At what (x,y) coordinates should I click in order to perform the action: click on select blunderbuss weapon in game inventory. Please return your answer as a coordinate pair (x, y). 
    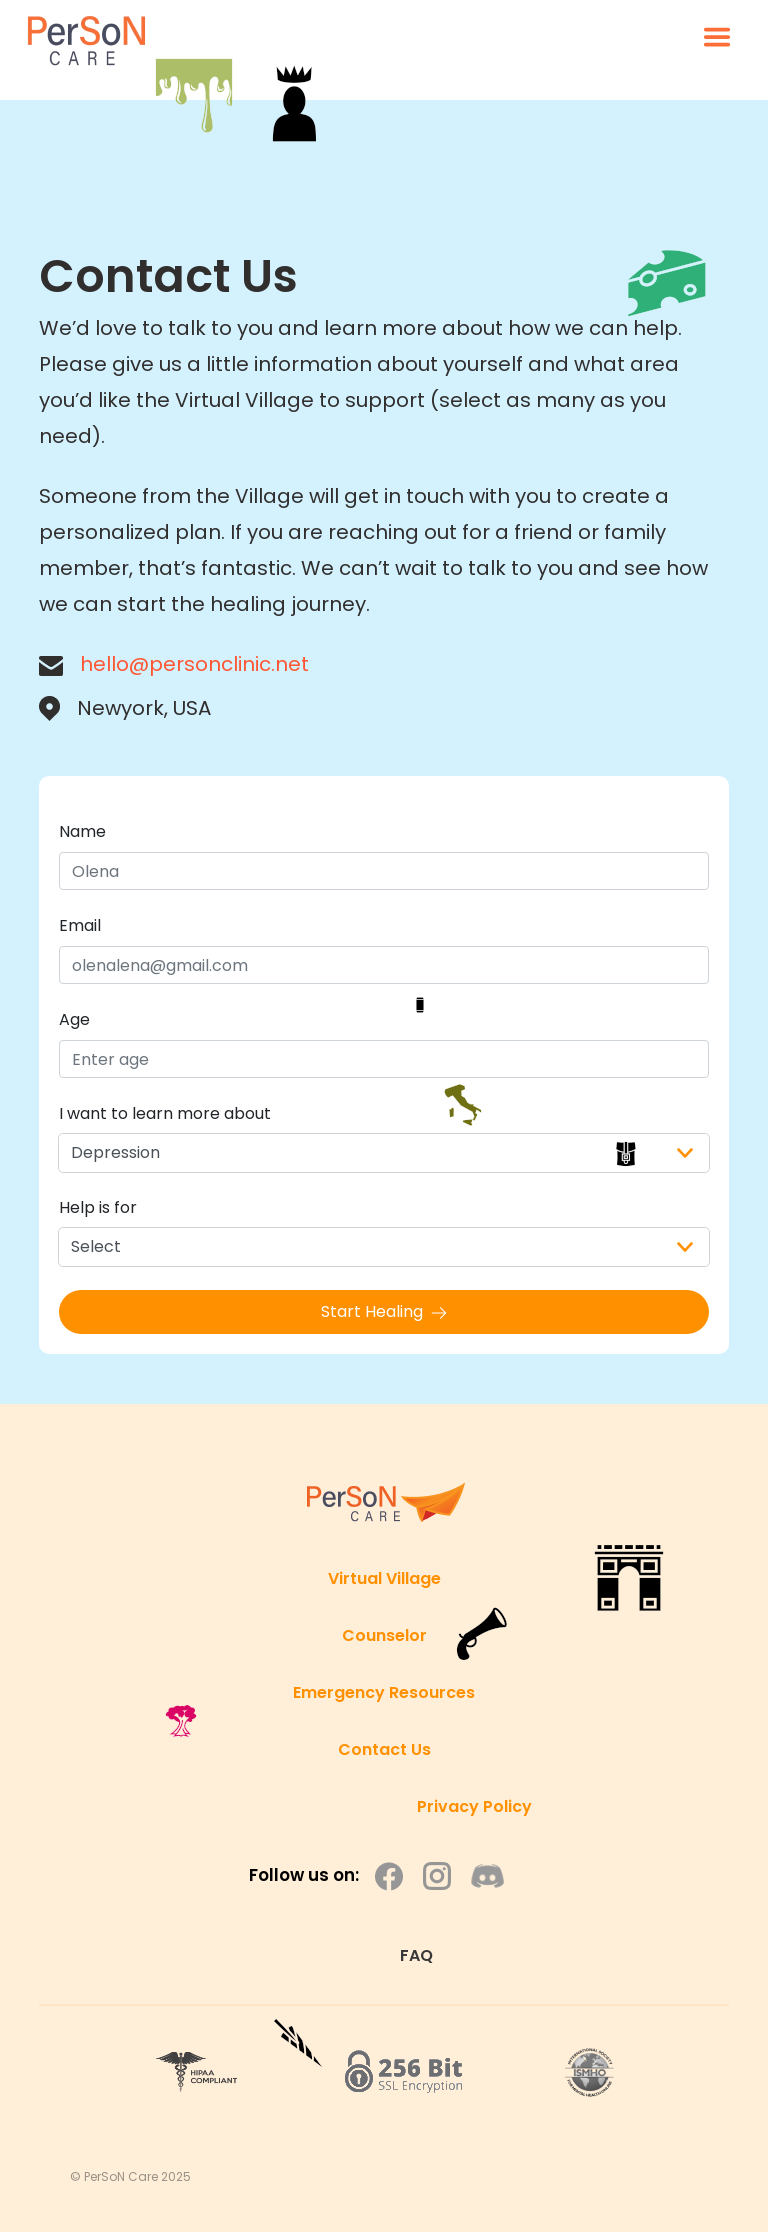
    Looking at the image, I should click on (482, 1634).